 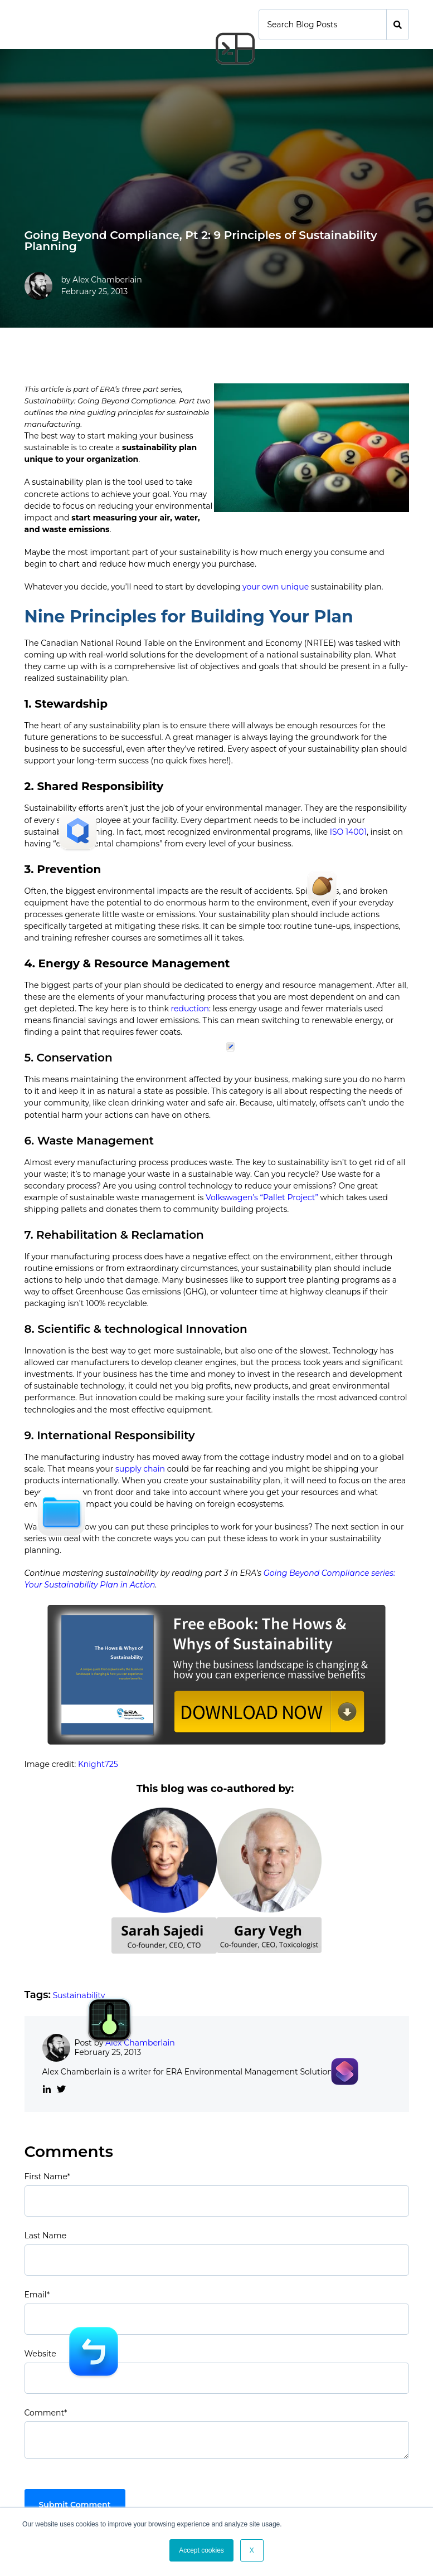 What do you see at coordinates (109, 2019) in the screenshot?
I see `open thermal monitor app` at bounding box center [109, 2019].